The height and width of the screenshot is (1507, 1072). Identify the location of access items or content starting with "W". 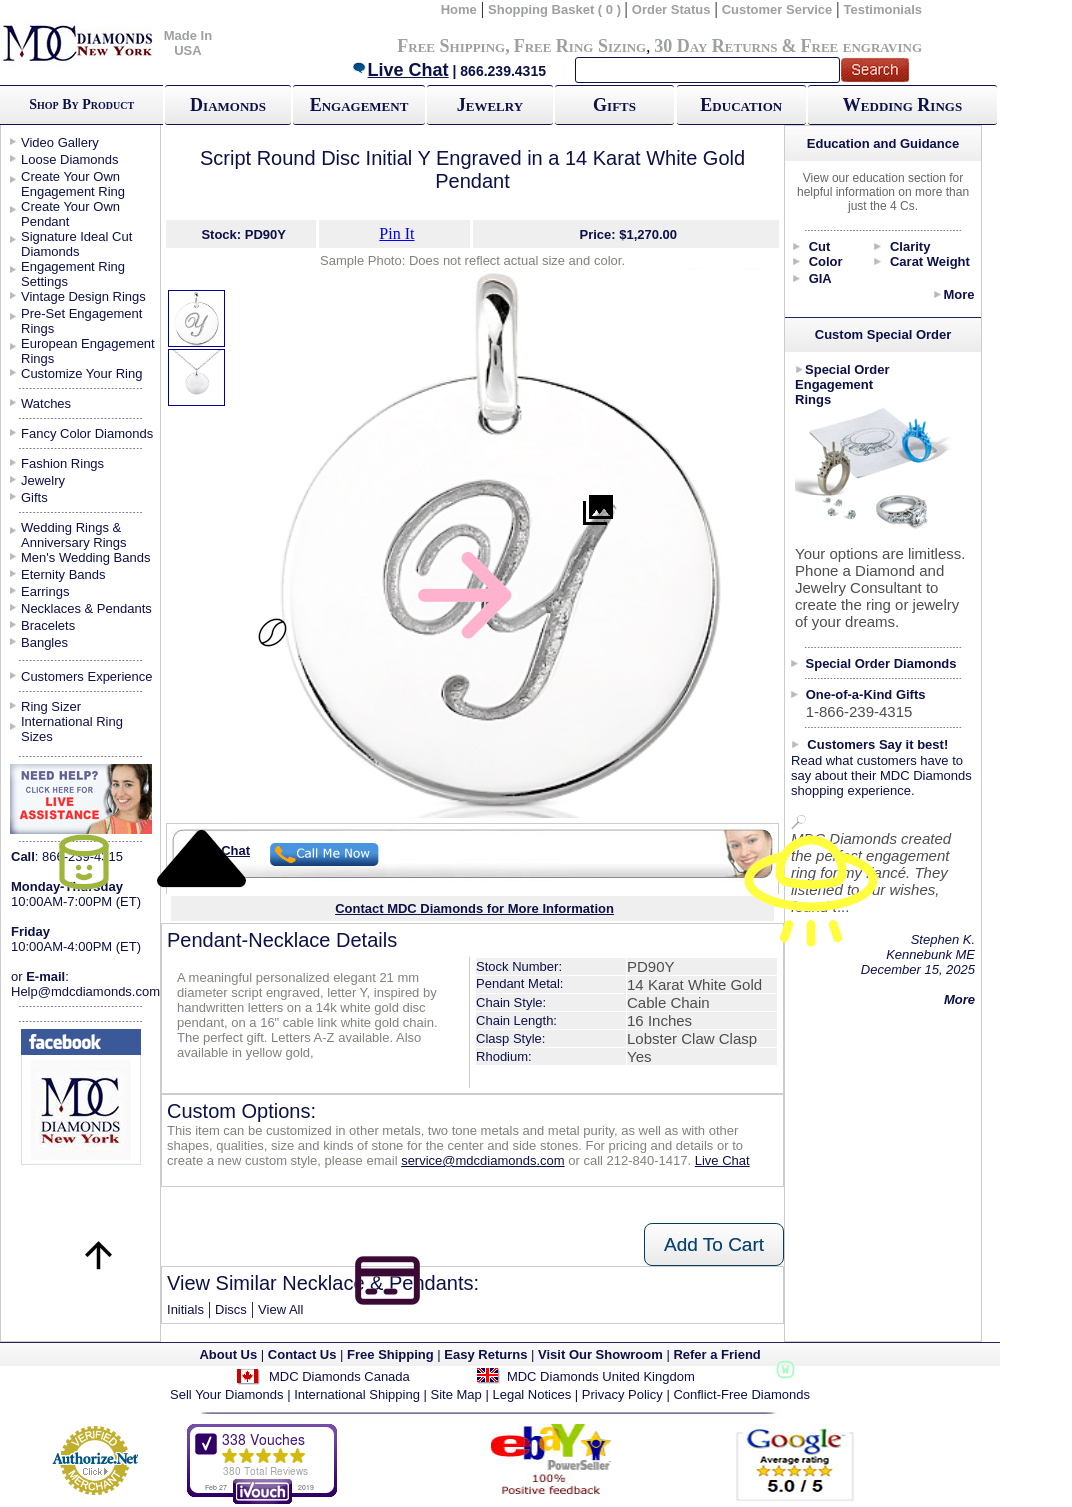
(785, 1369).